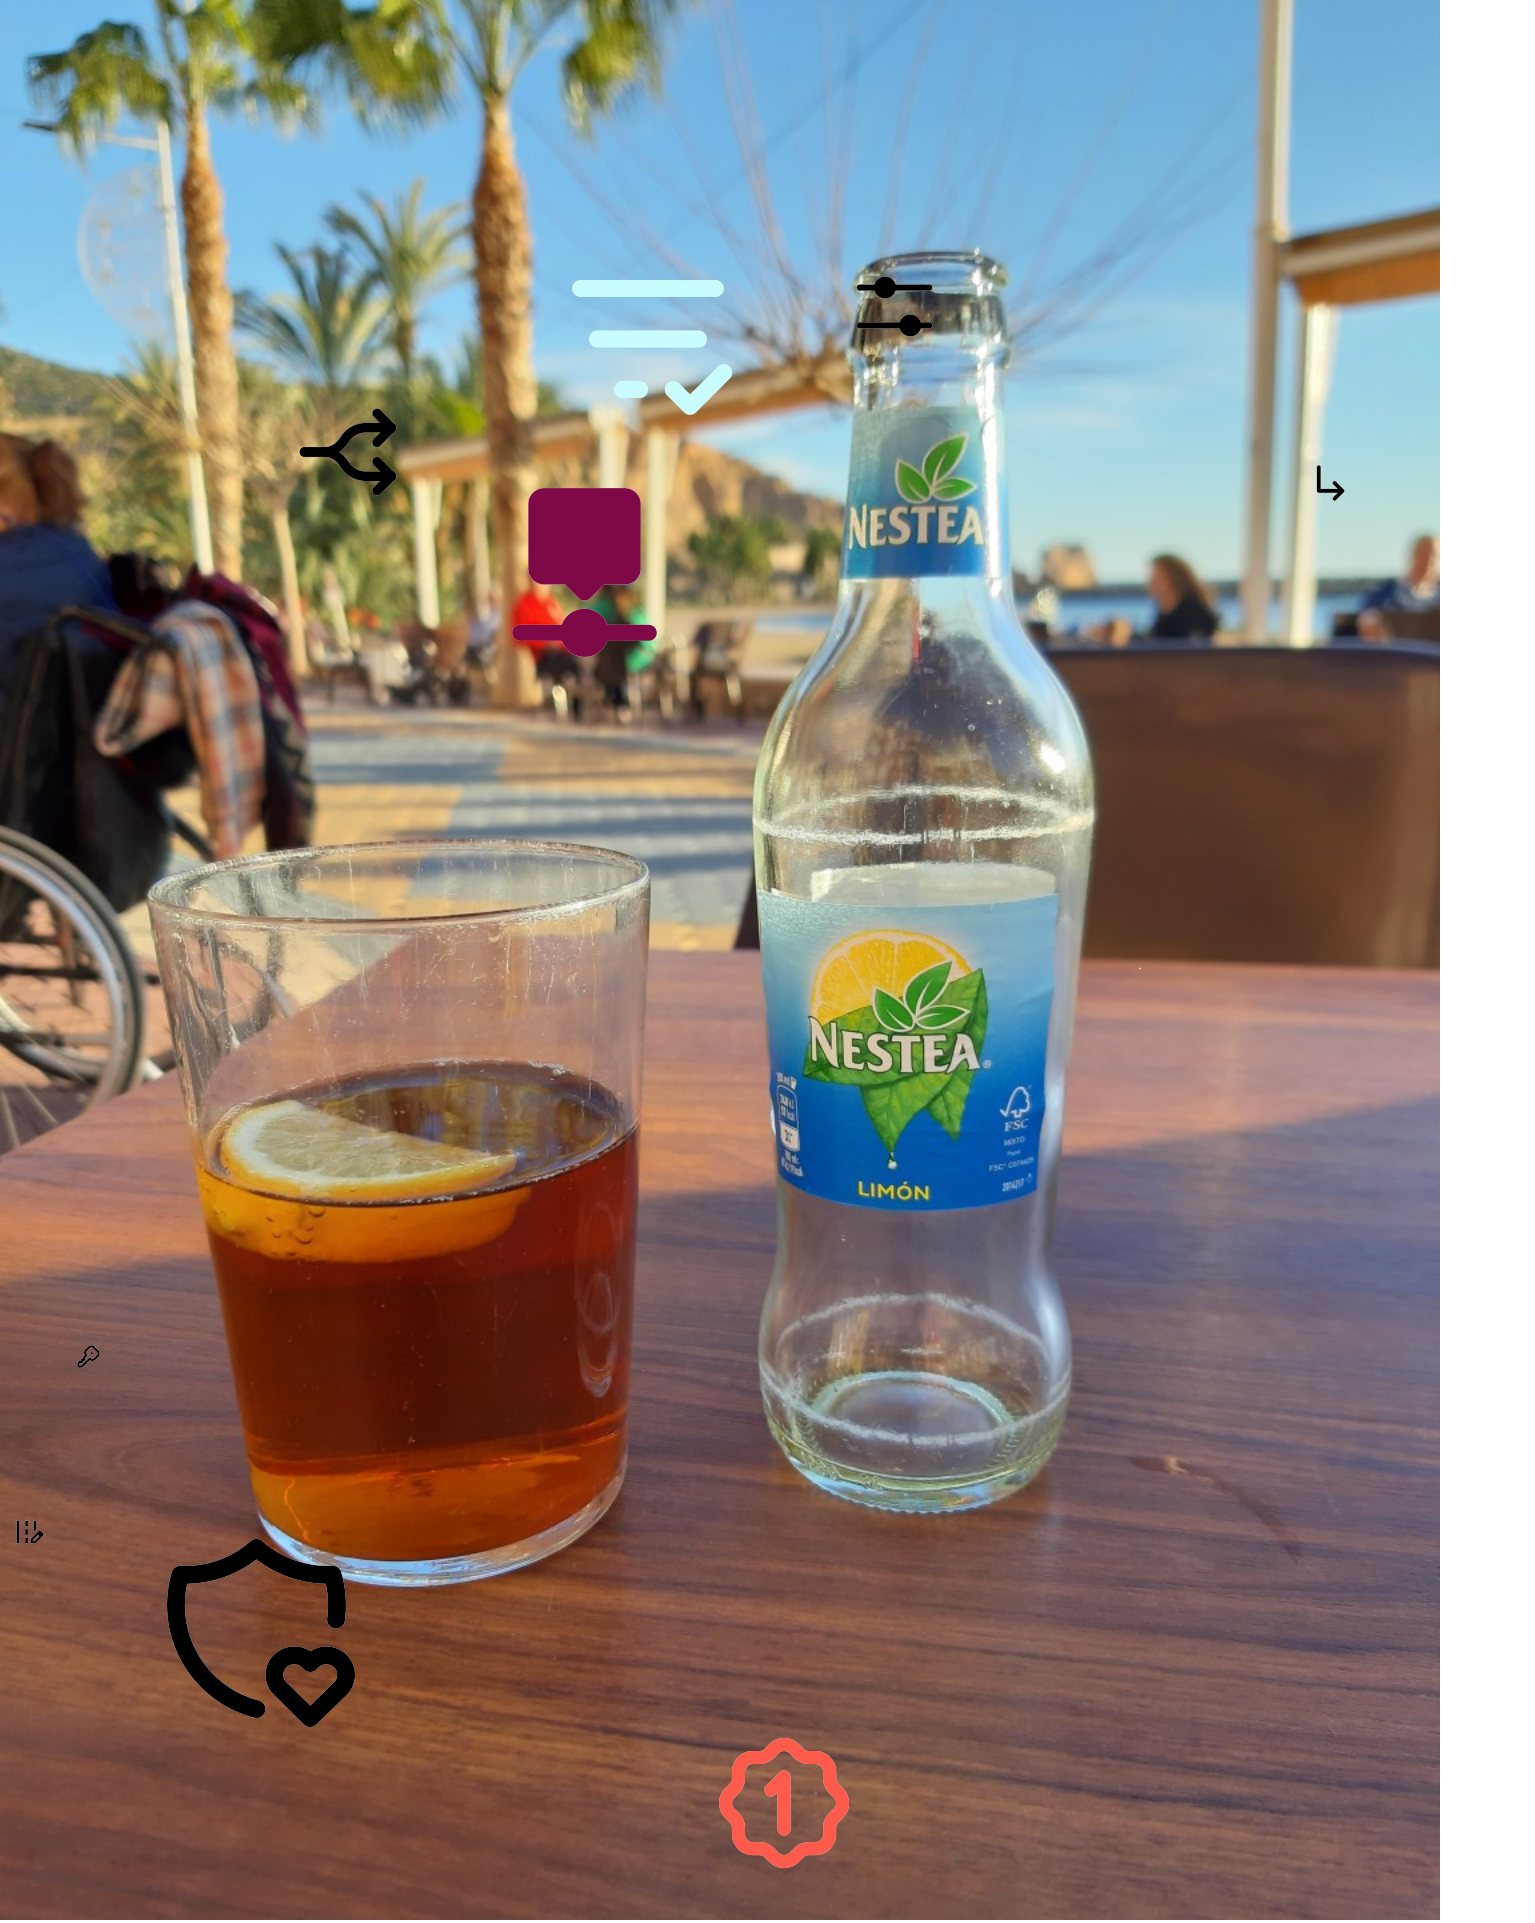 This screenshot has height=1923, width=1535. I want to click on split content into multiple paths, so click(348, 452).